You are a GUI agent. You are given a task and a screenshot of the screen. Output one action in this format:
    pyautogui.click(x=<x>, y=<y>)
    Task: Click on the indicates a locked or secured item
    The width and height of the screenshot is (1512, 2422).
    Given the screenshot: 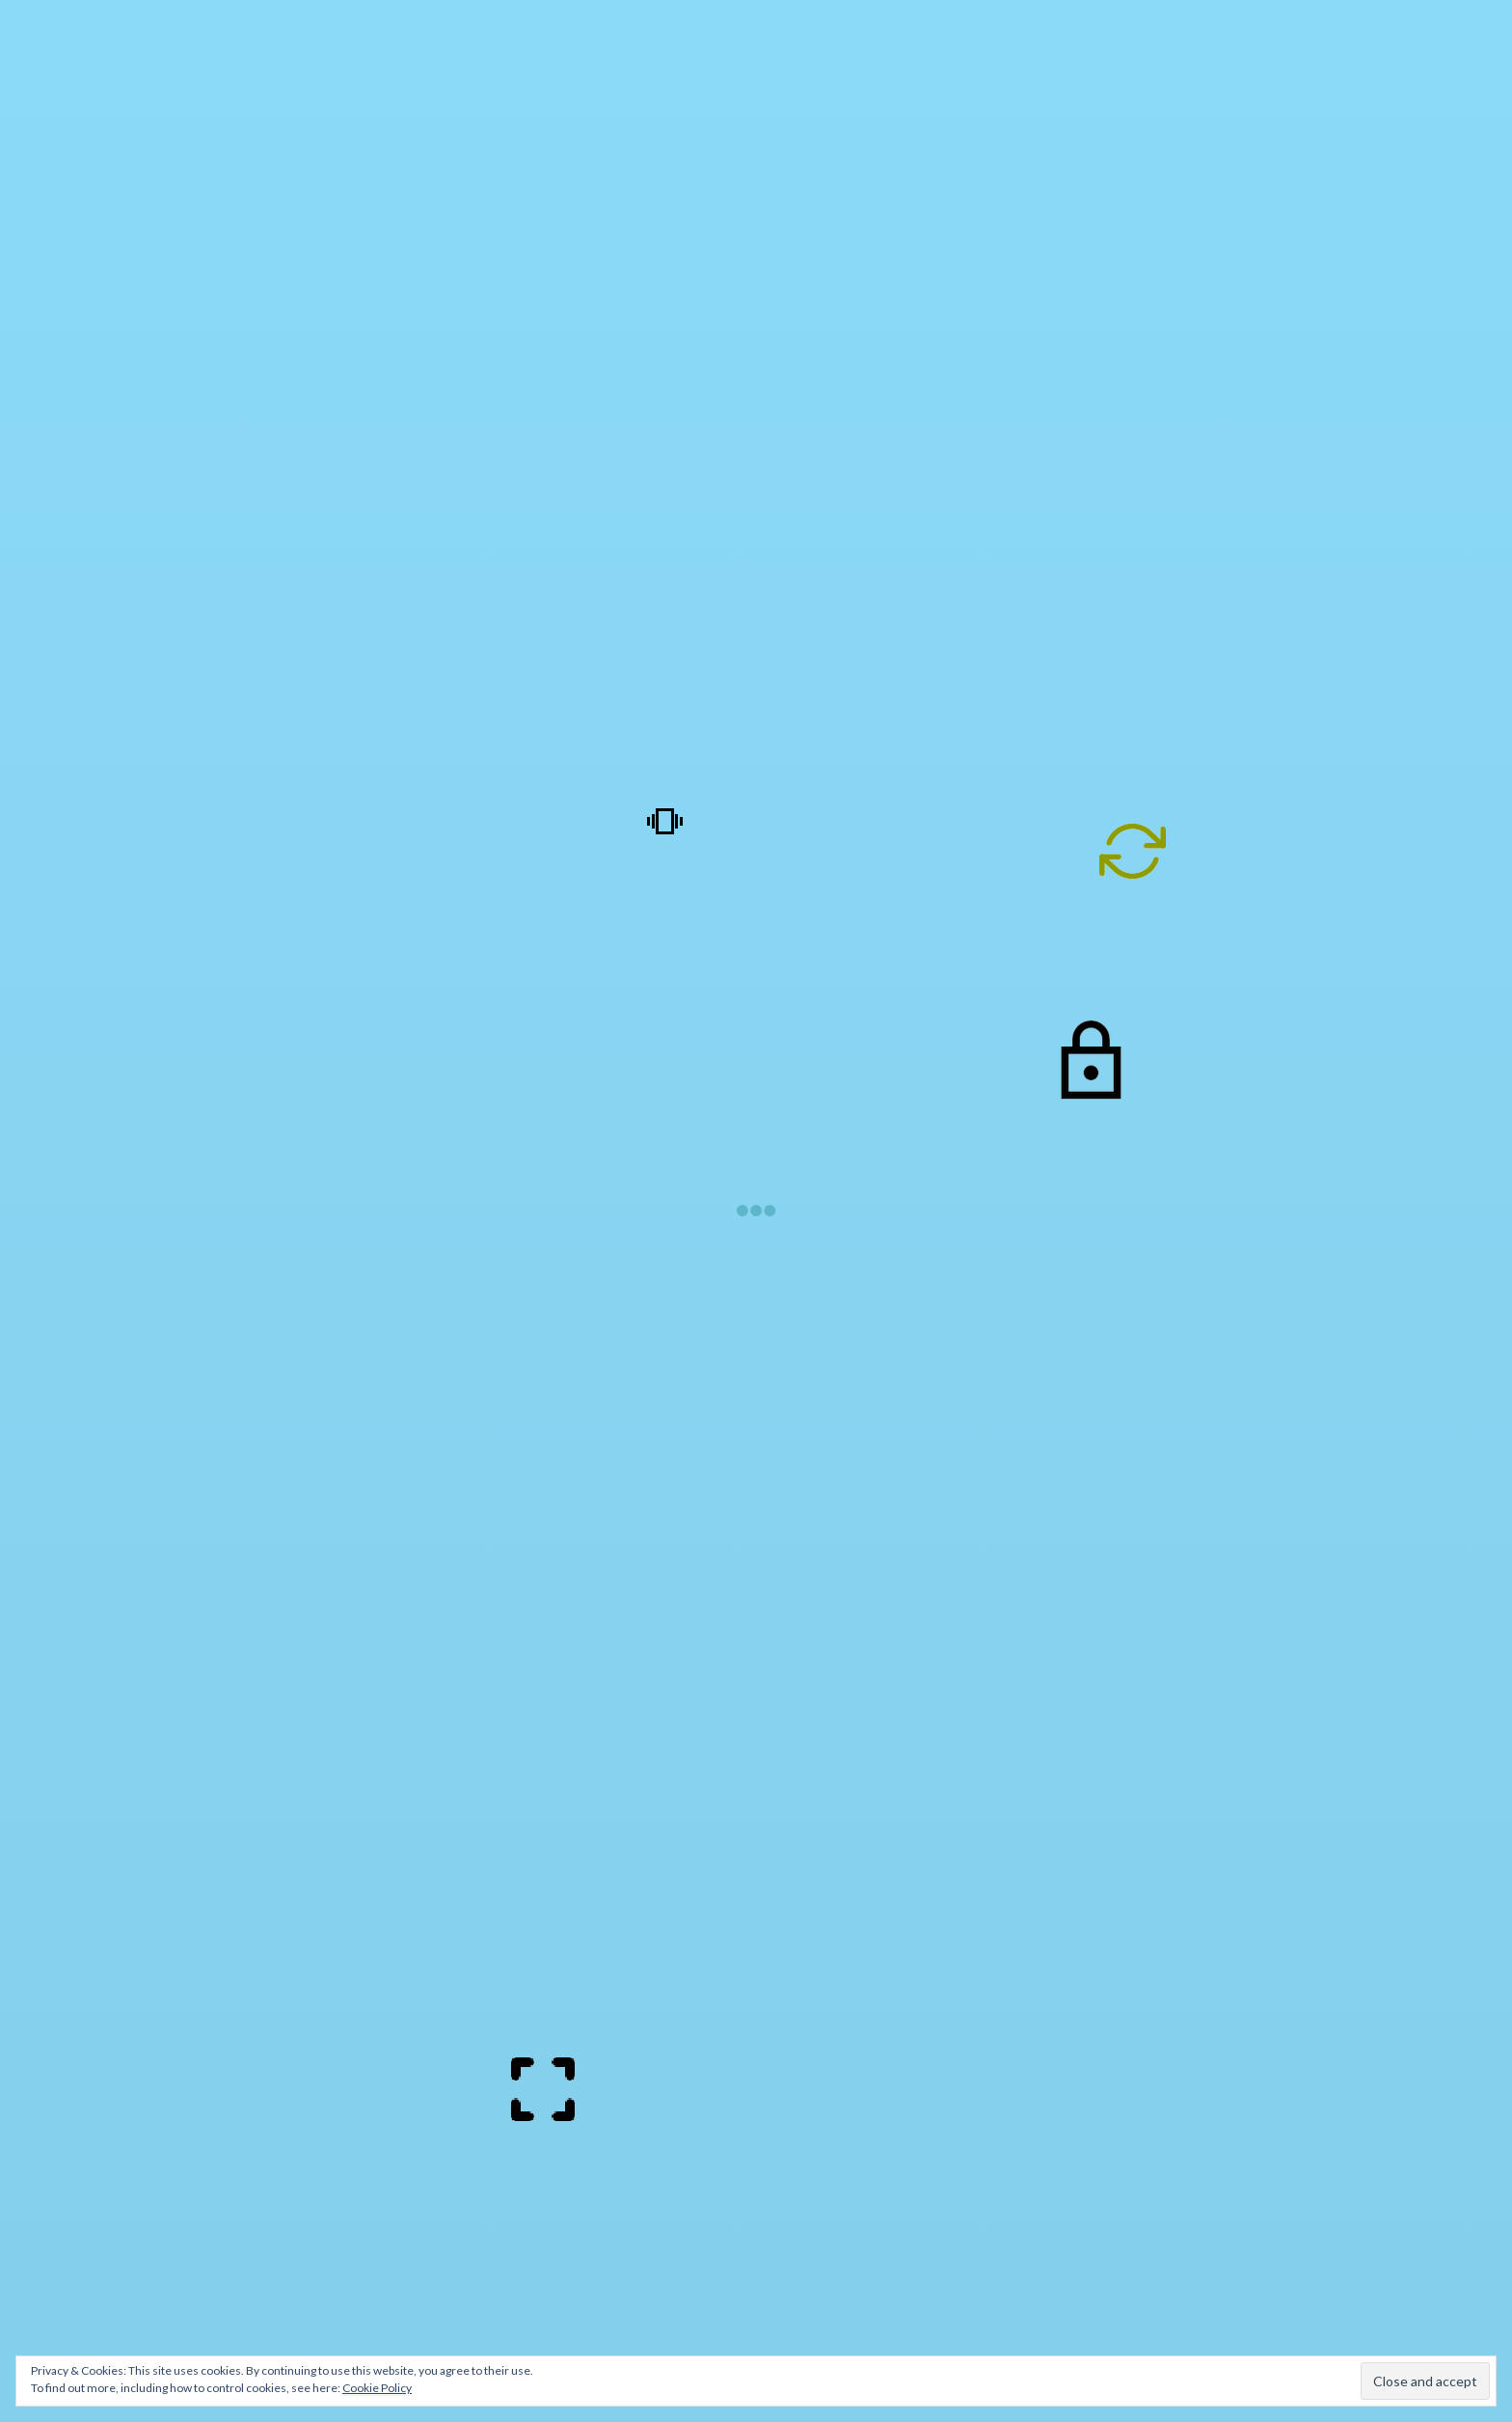 What is the action you would take?
    pyautogui.click(x=1091, y=1061)
    